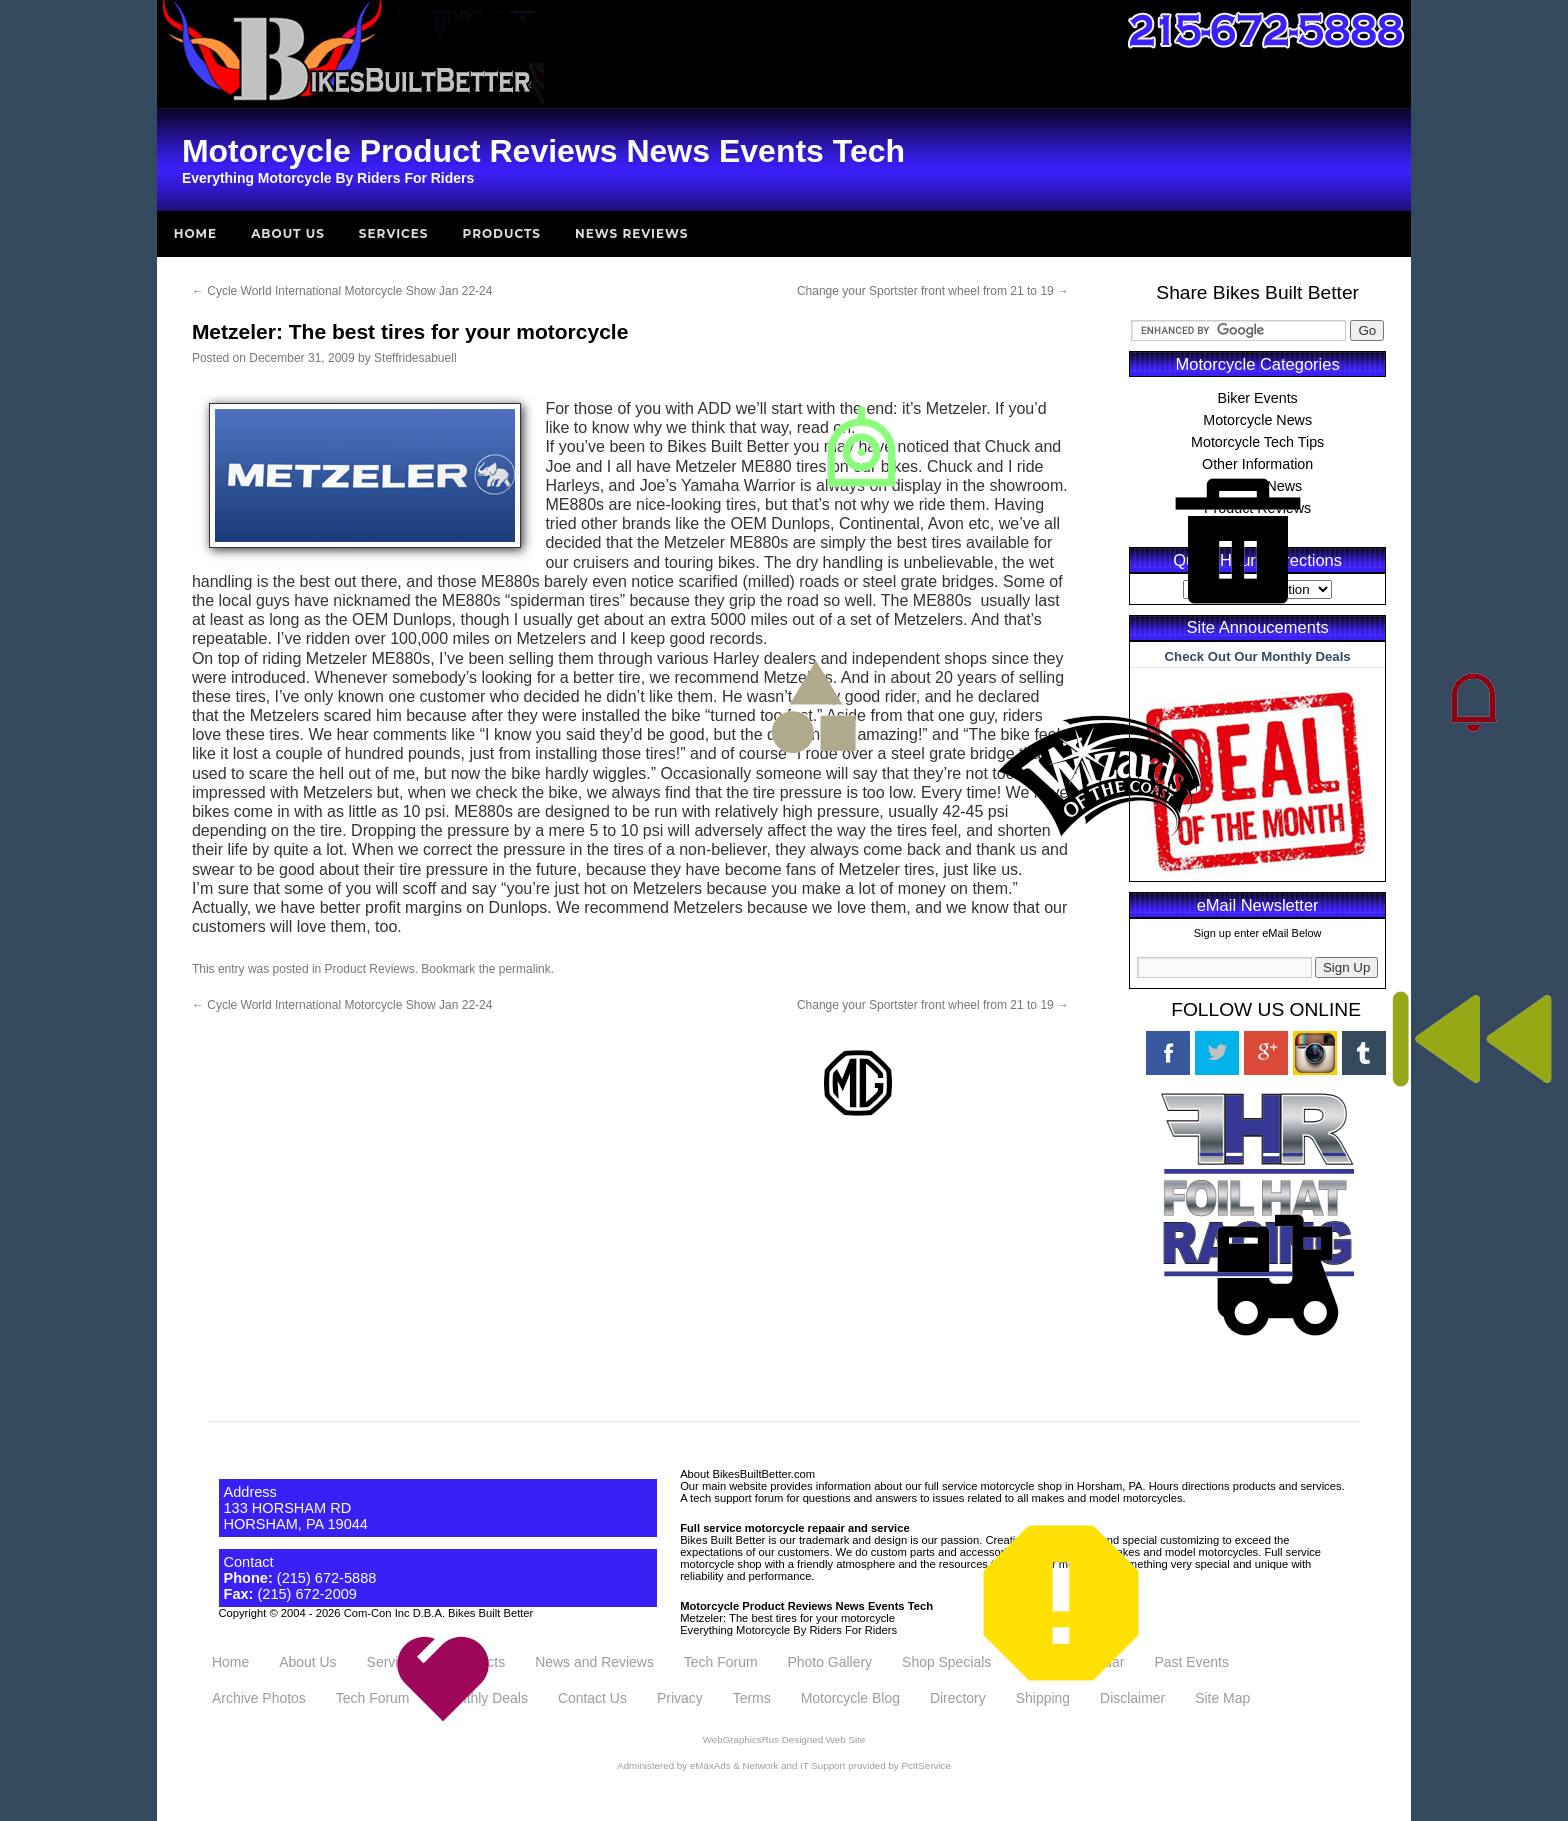 The height and width of the screenshot is (1821, 1568). I want to click on MG Motors brand logo, so click(858, 1083).